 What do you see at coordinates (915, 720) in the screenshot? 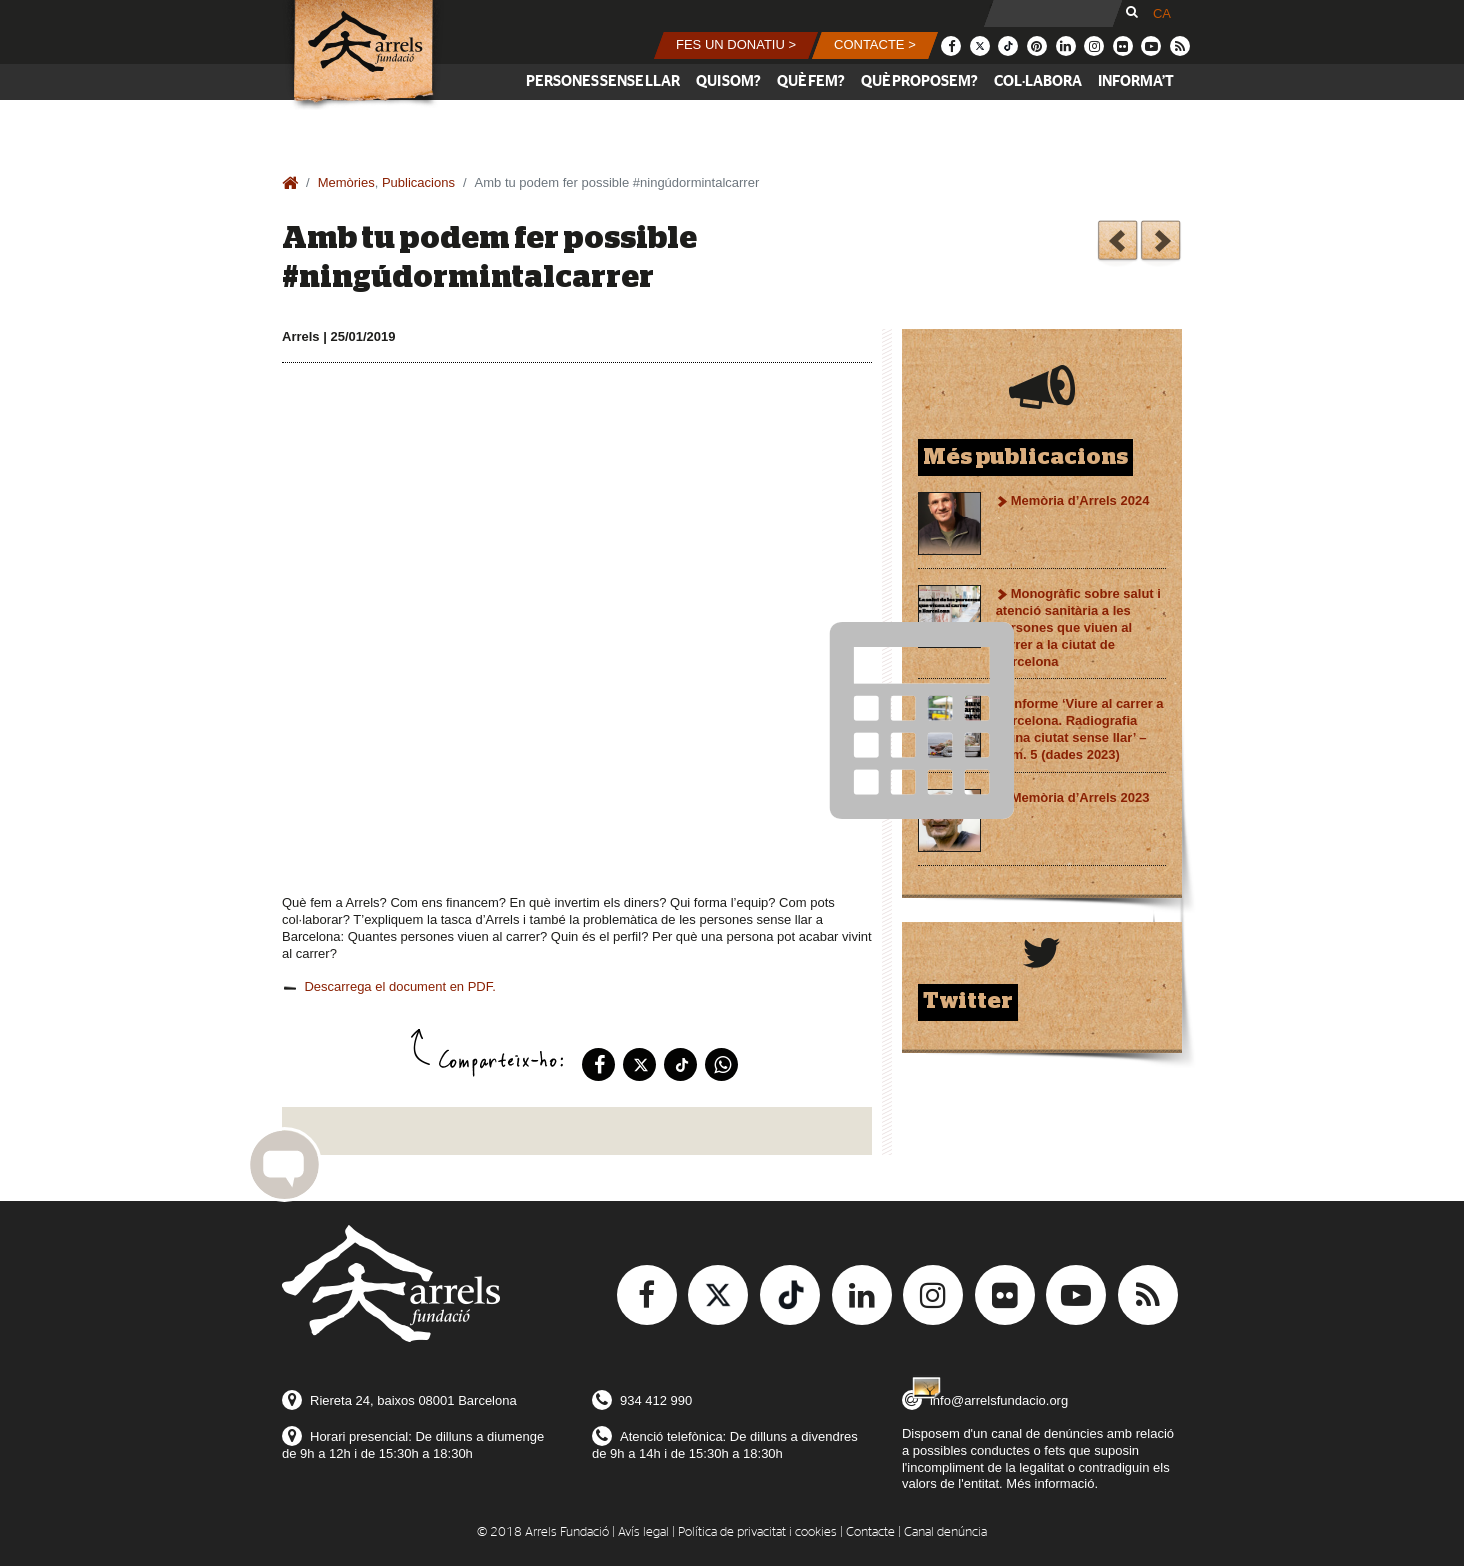
I see `open the calculator app` at bounding box center [915, 720].